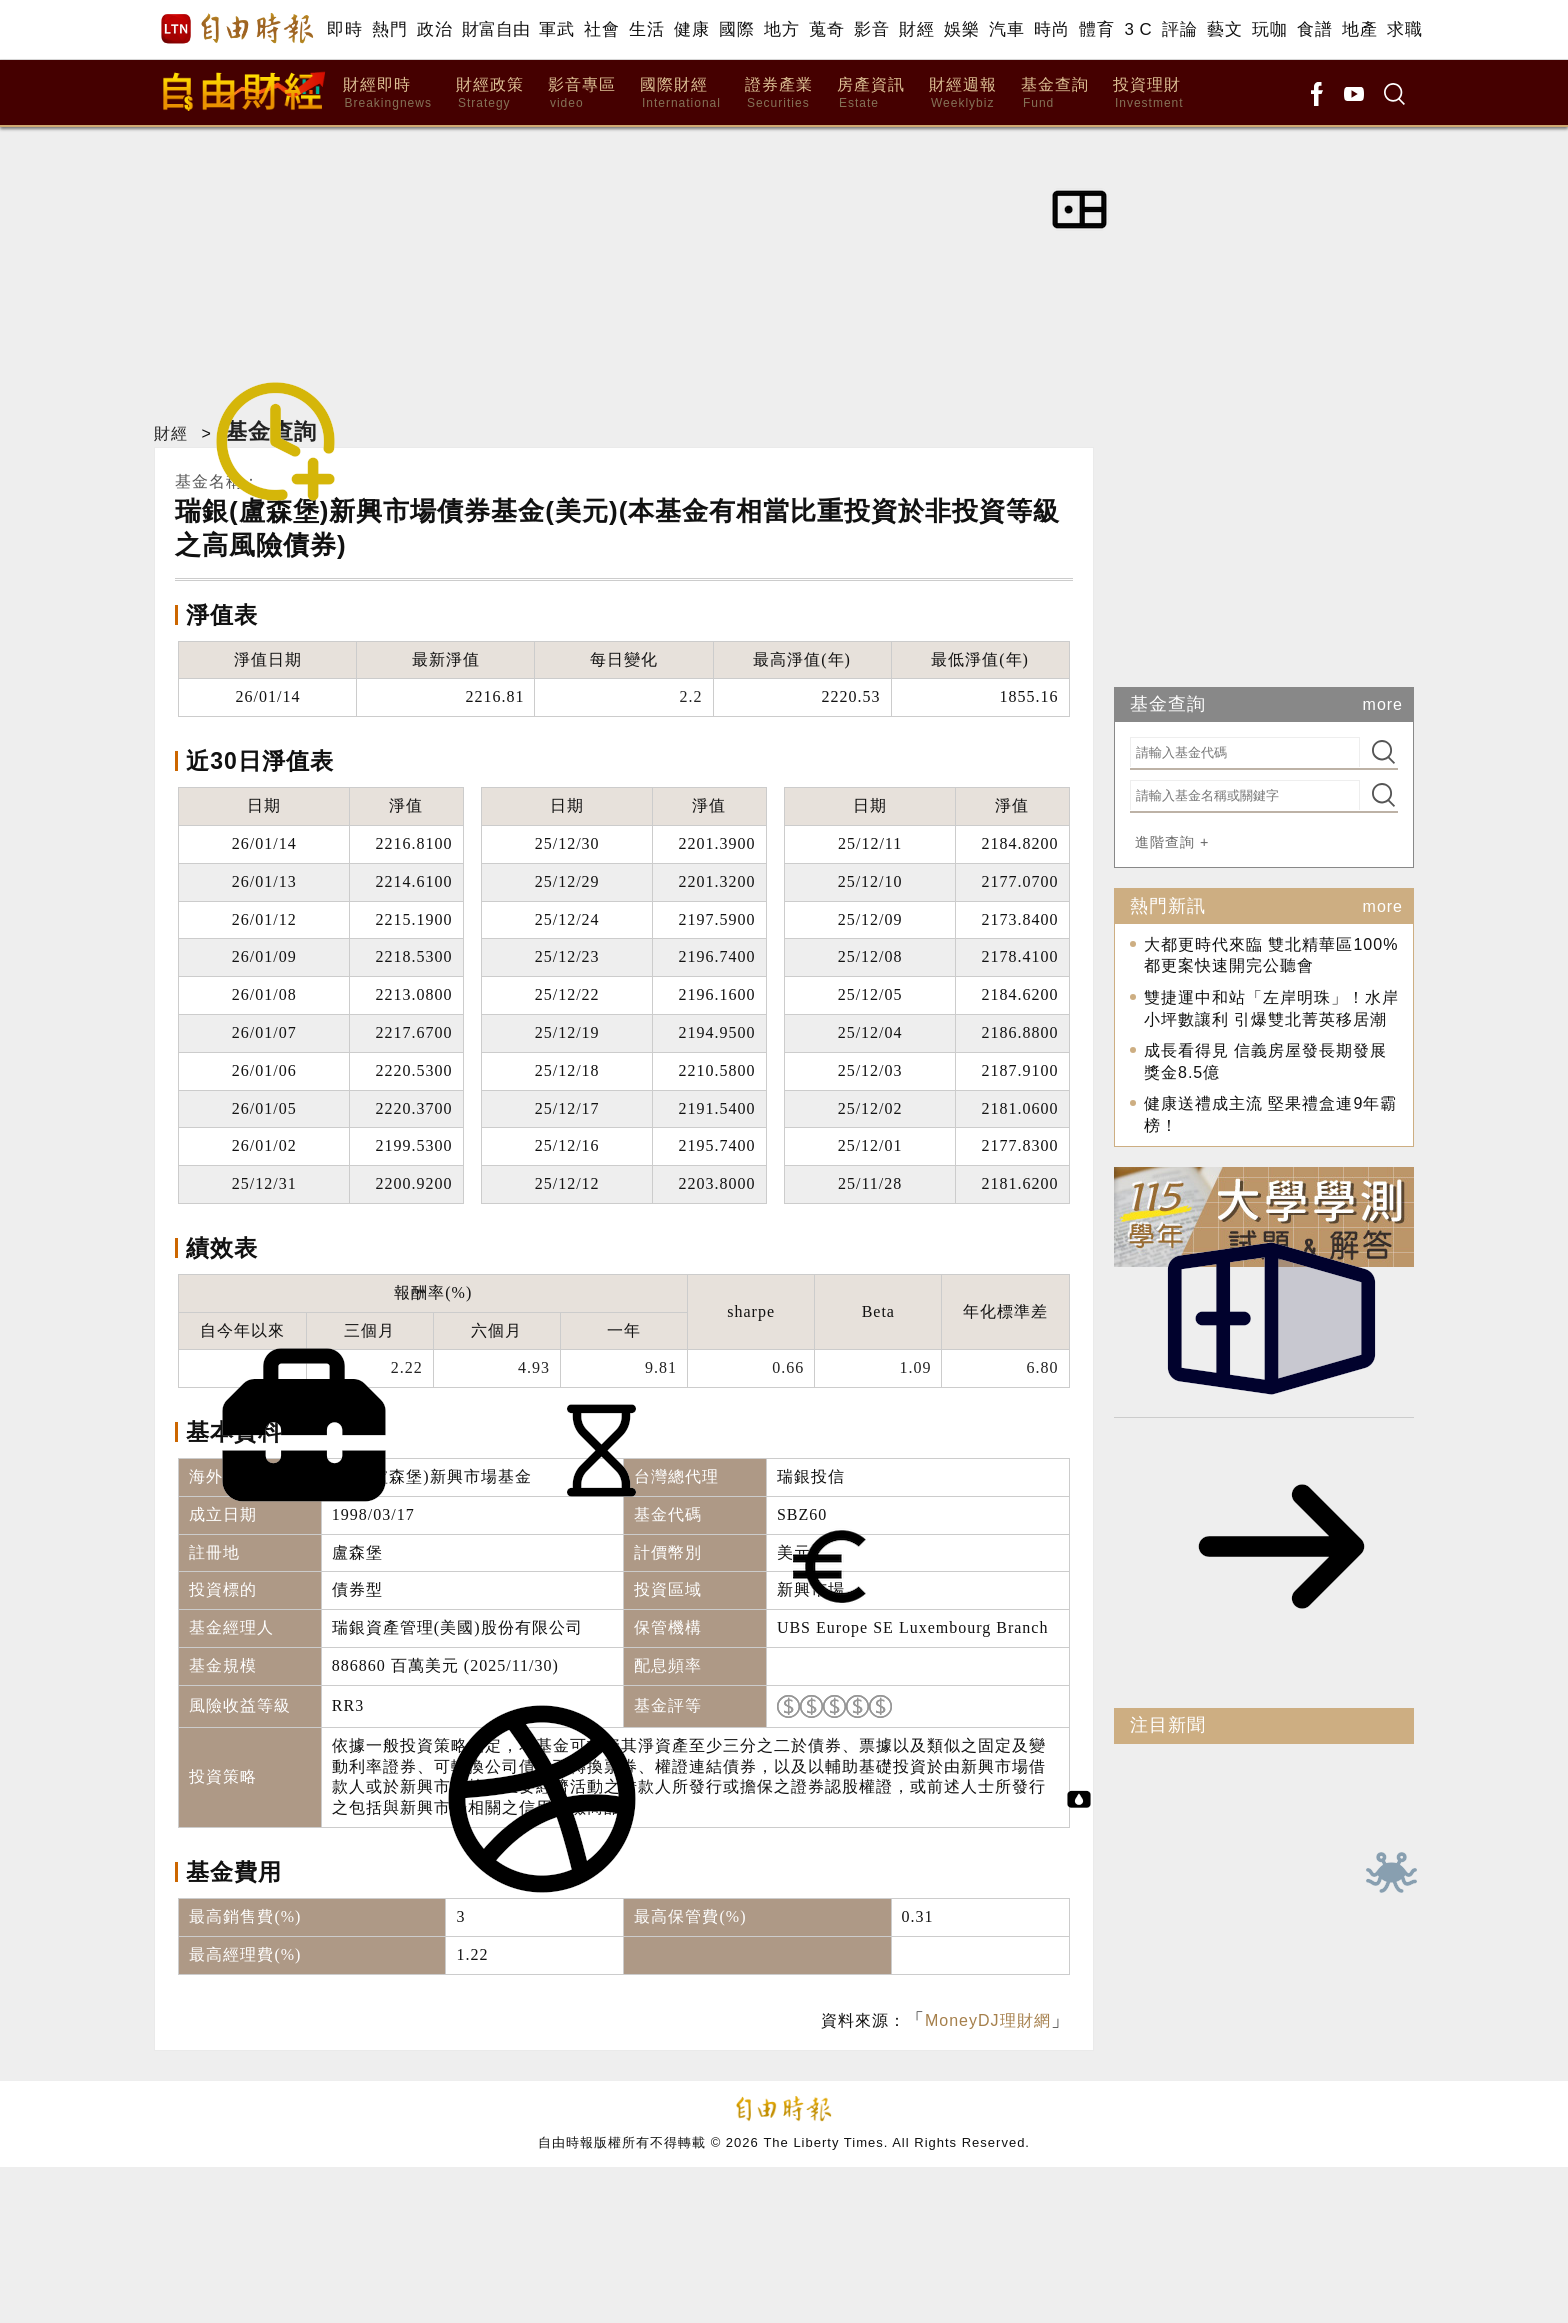 The image size is (1568, 2323). What do you see at coordinates (542, 1799) in the screenshot?
I see `open dribbble profile or portfolio` at bounding box center [542, 1799].